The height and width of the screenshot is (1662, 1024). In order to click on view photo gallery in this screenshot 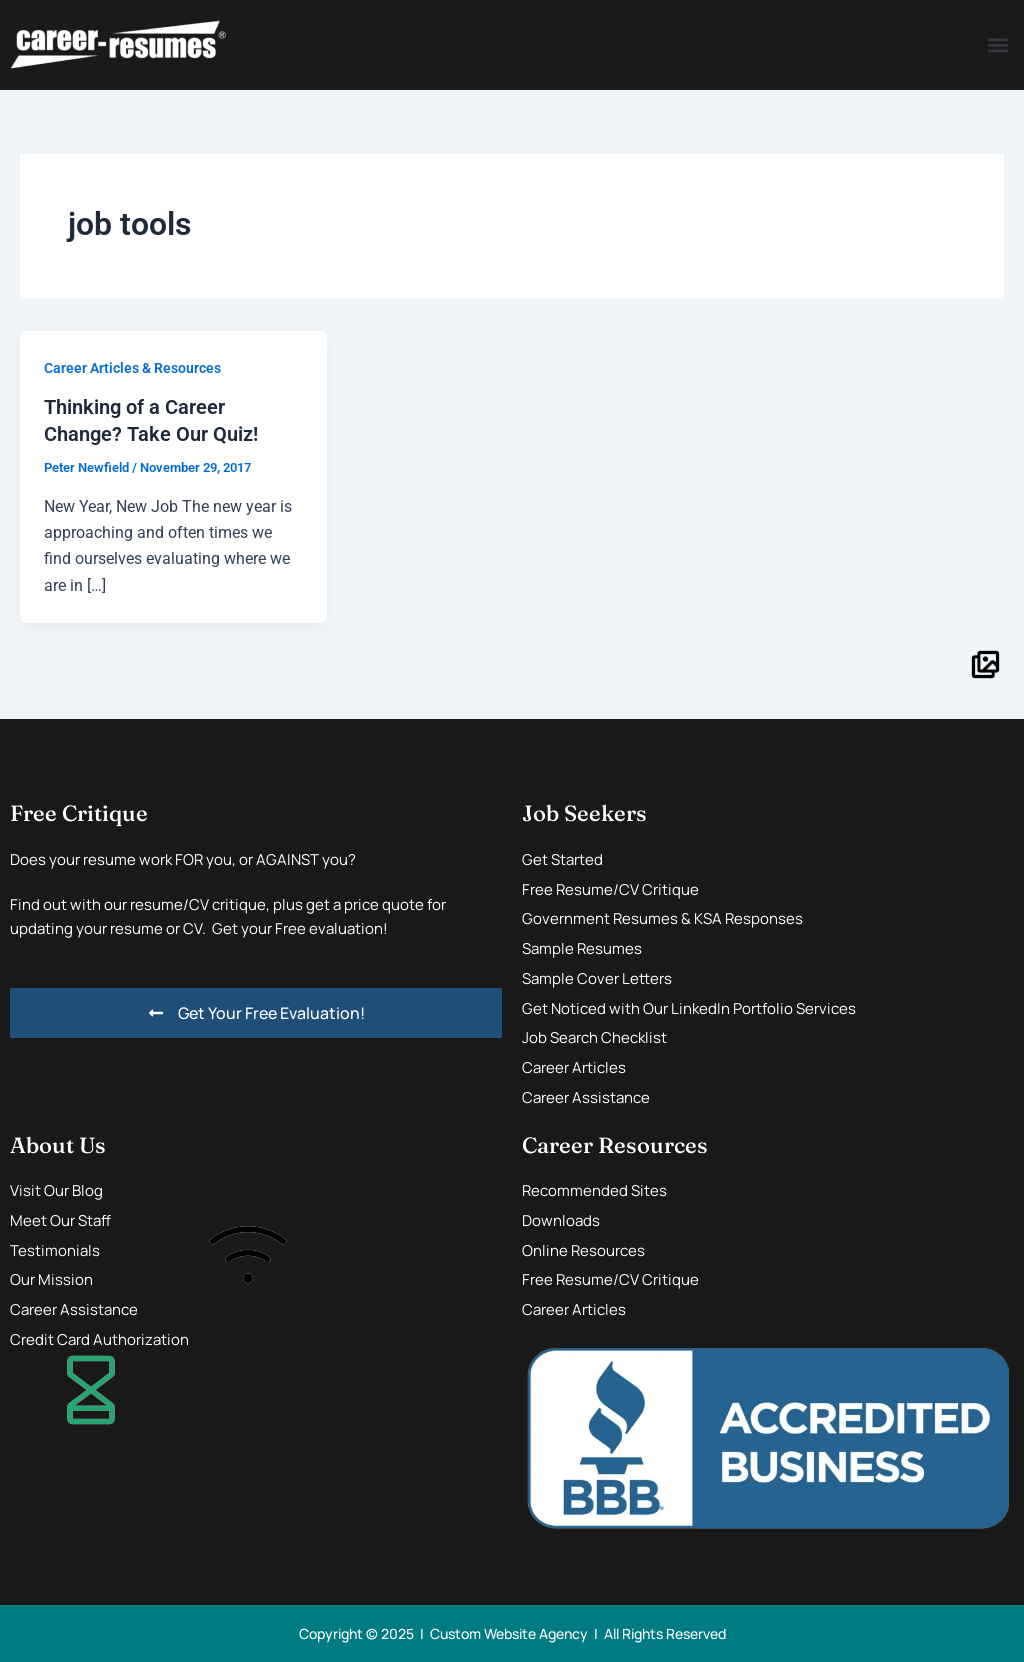, I will do `click(985, 664)`.